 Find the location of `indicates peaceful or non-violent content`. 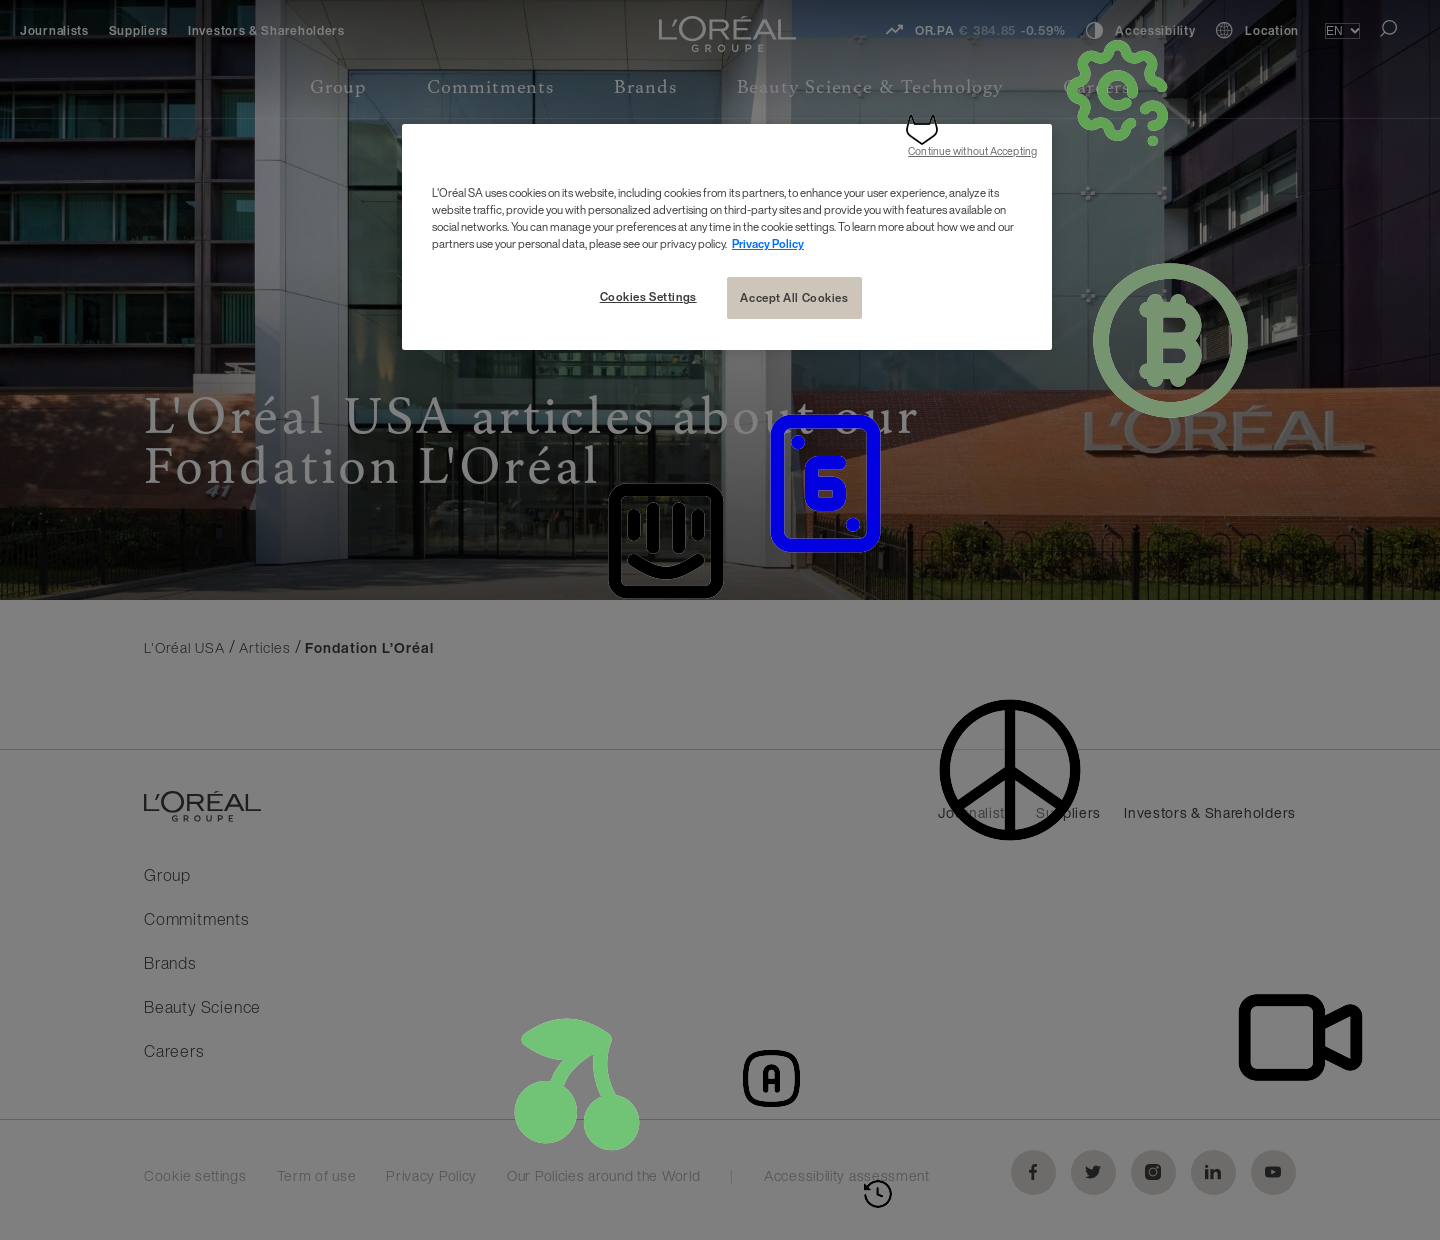

indicates peaceful or non-violent content is located at coordinates (1010, 770).